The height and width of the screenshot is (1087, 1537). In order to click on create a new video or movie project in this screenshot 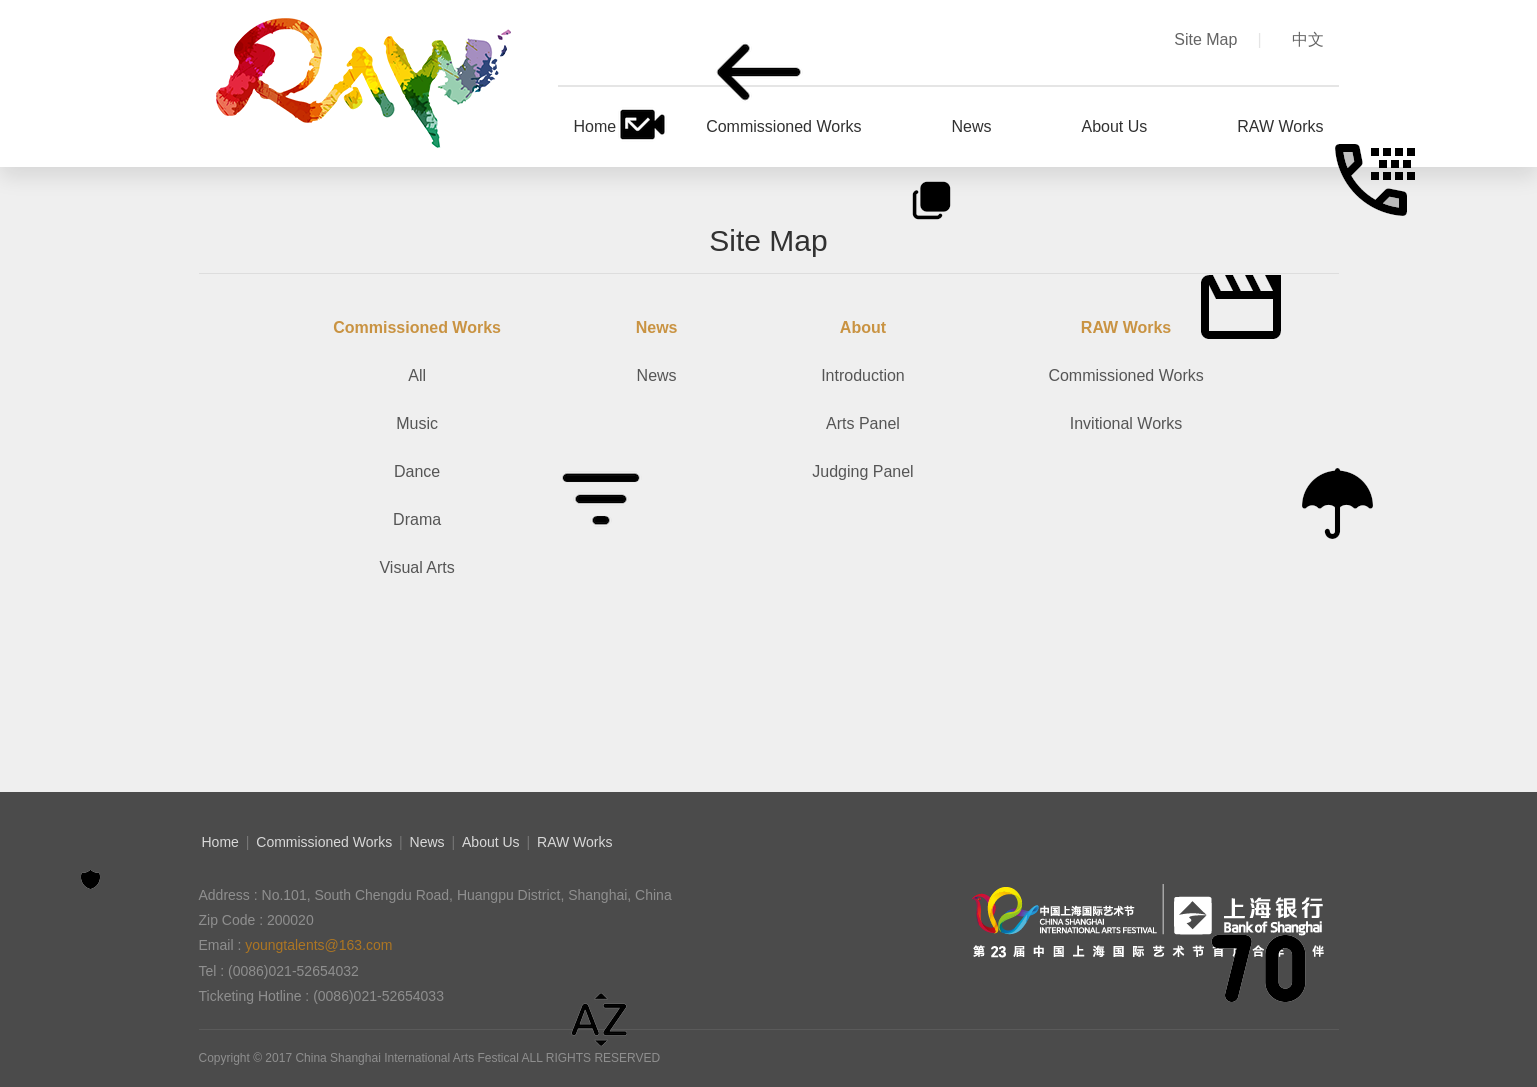, I will do `click(1241, 307)`.